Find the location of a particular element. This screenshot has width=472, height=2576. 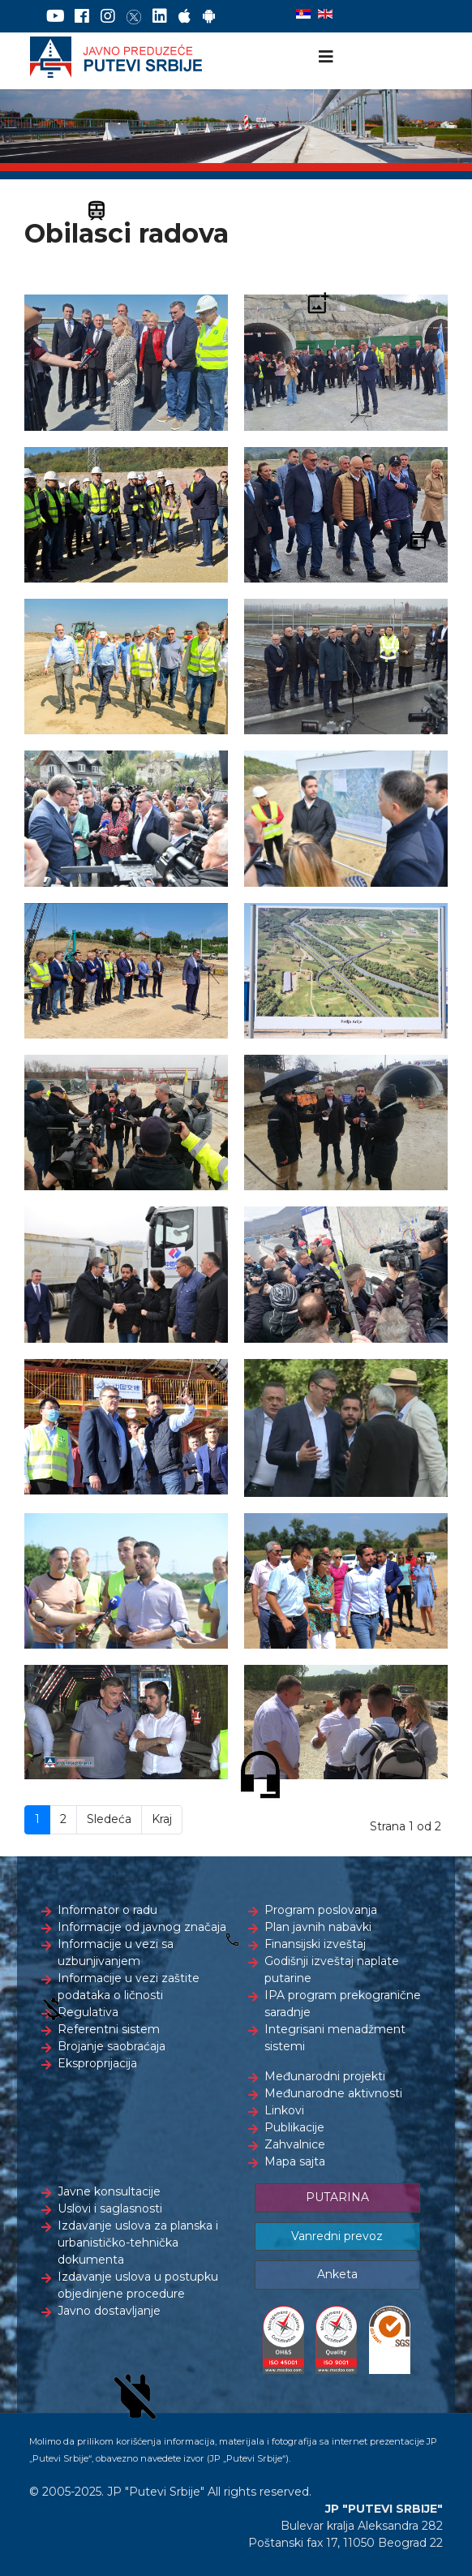

add a new photo to your gallery is located at coordinates (318, 303).